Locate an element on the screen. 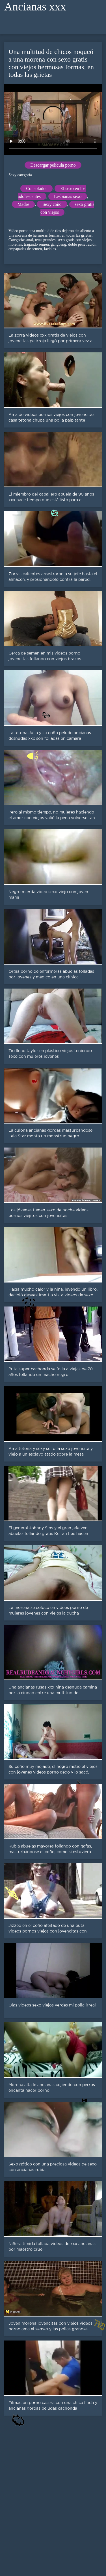 This screenshot has width=106, height=2576. bucket wheel excavator machinery icon is located at coordinates (46, 715).